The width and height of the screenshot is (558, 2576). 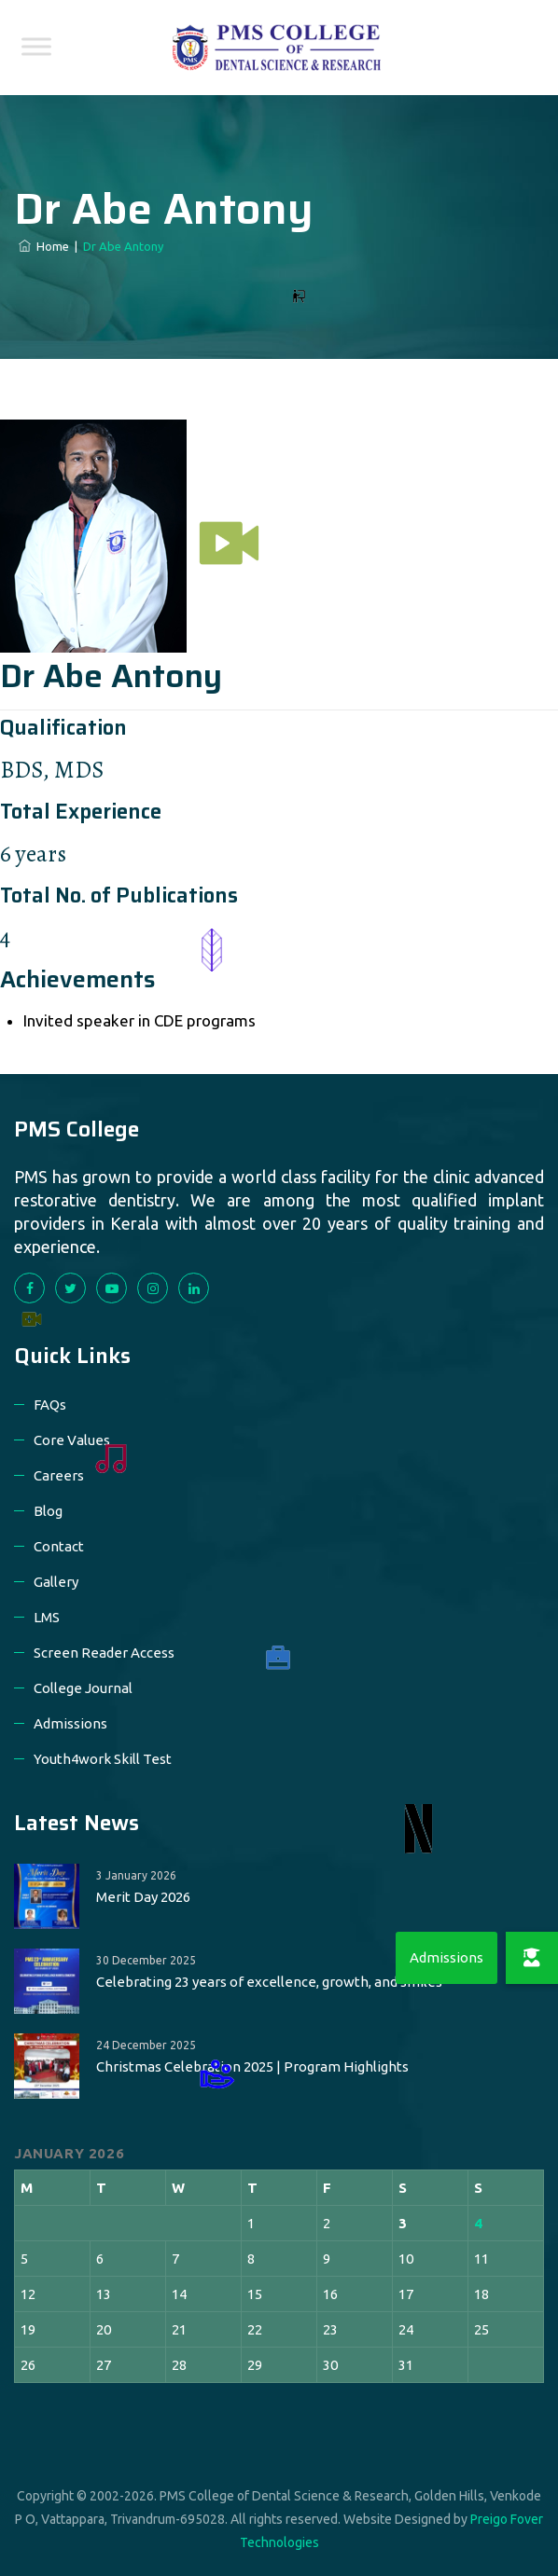 What do you see at coordinates (216, 2074) in the screenshot?
I see `make a payment or tip` at bounding box center [216, 2074].